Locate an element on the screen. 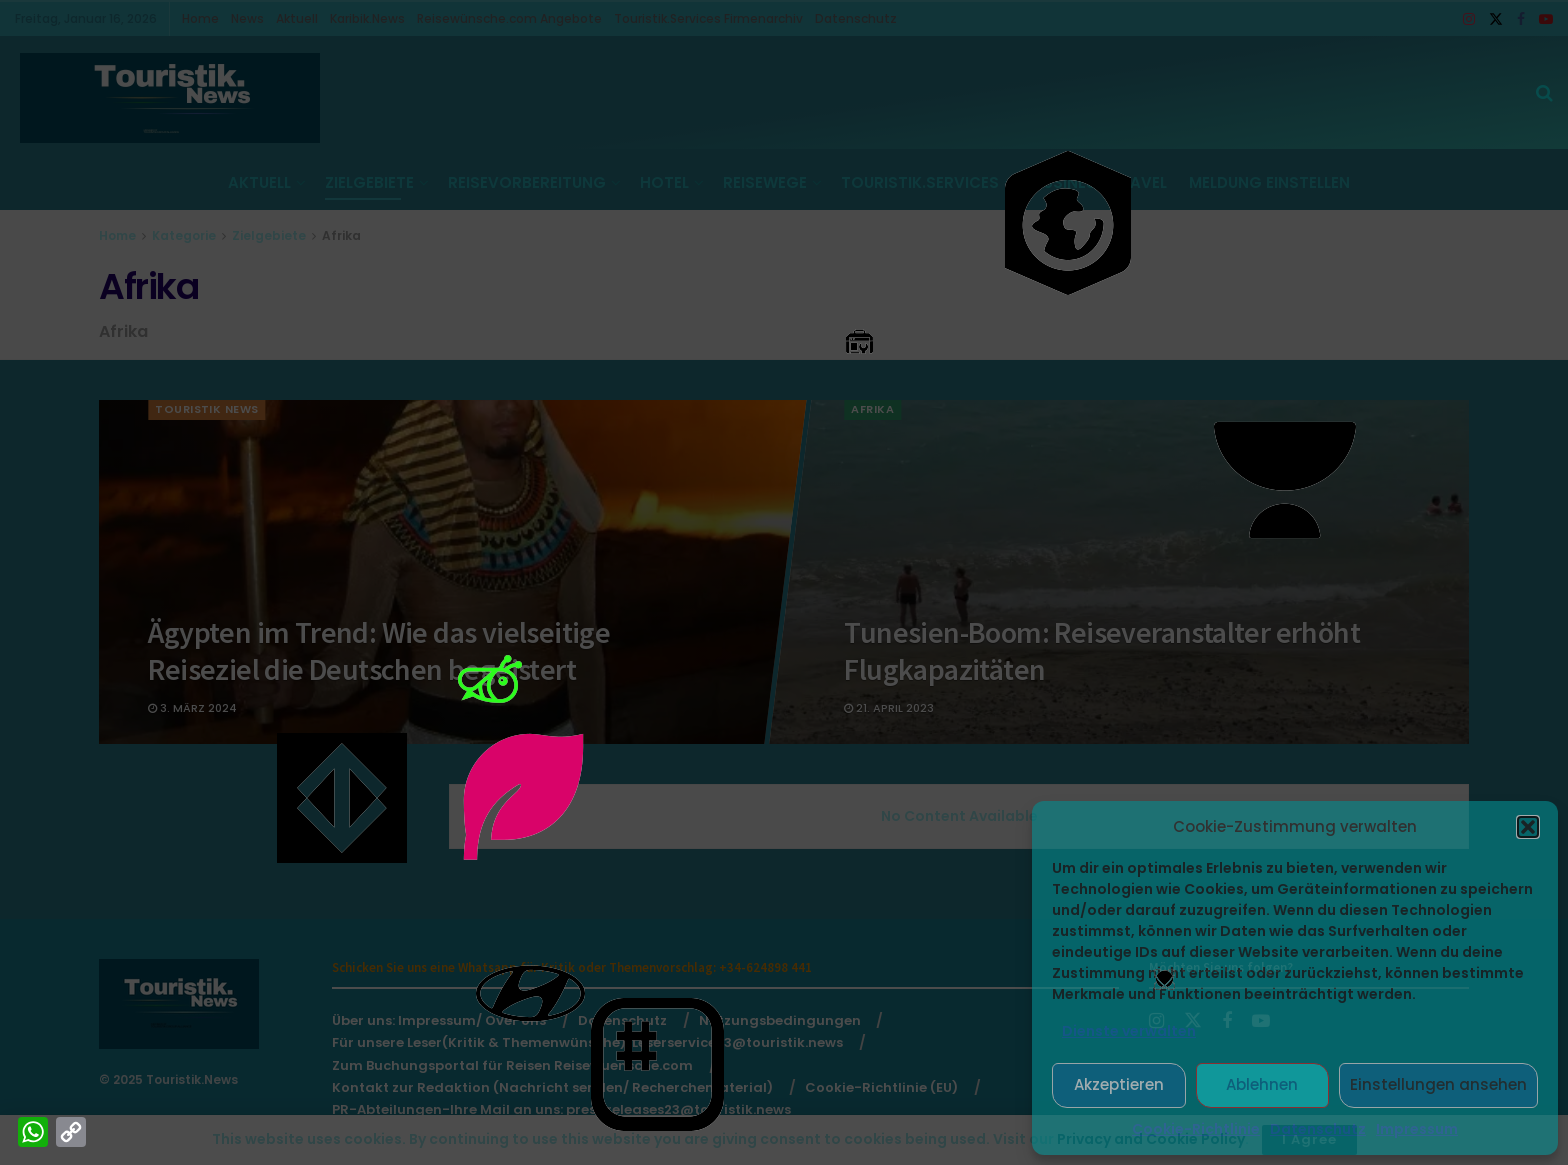  são paulo metro official app or website is located at coordinates (342, 798).